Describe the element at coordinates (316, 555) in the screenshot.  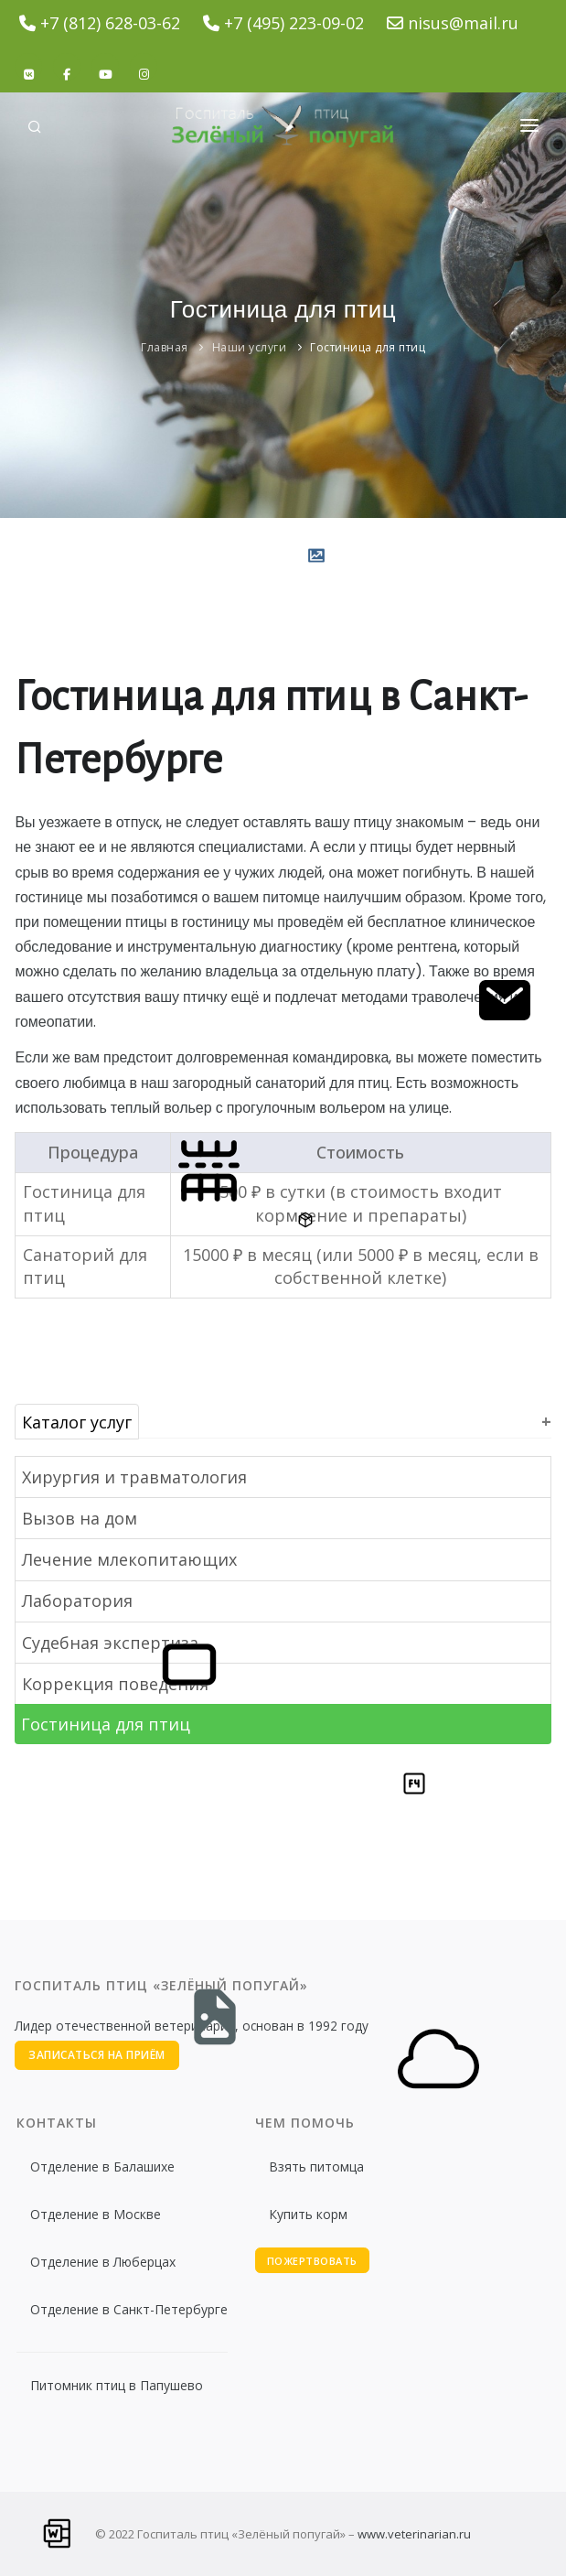
I see `view analytics or performance metrics` at that location.